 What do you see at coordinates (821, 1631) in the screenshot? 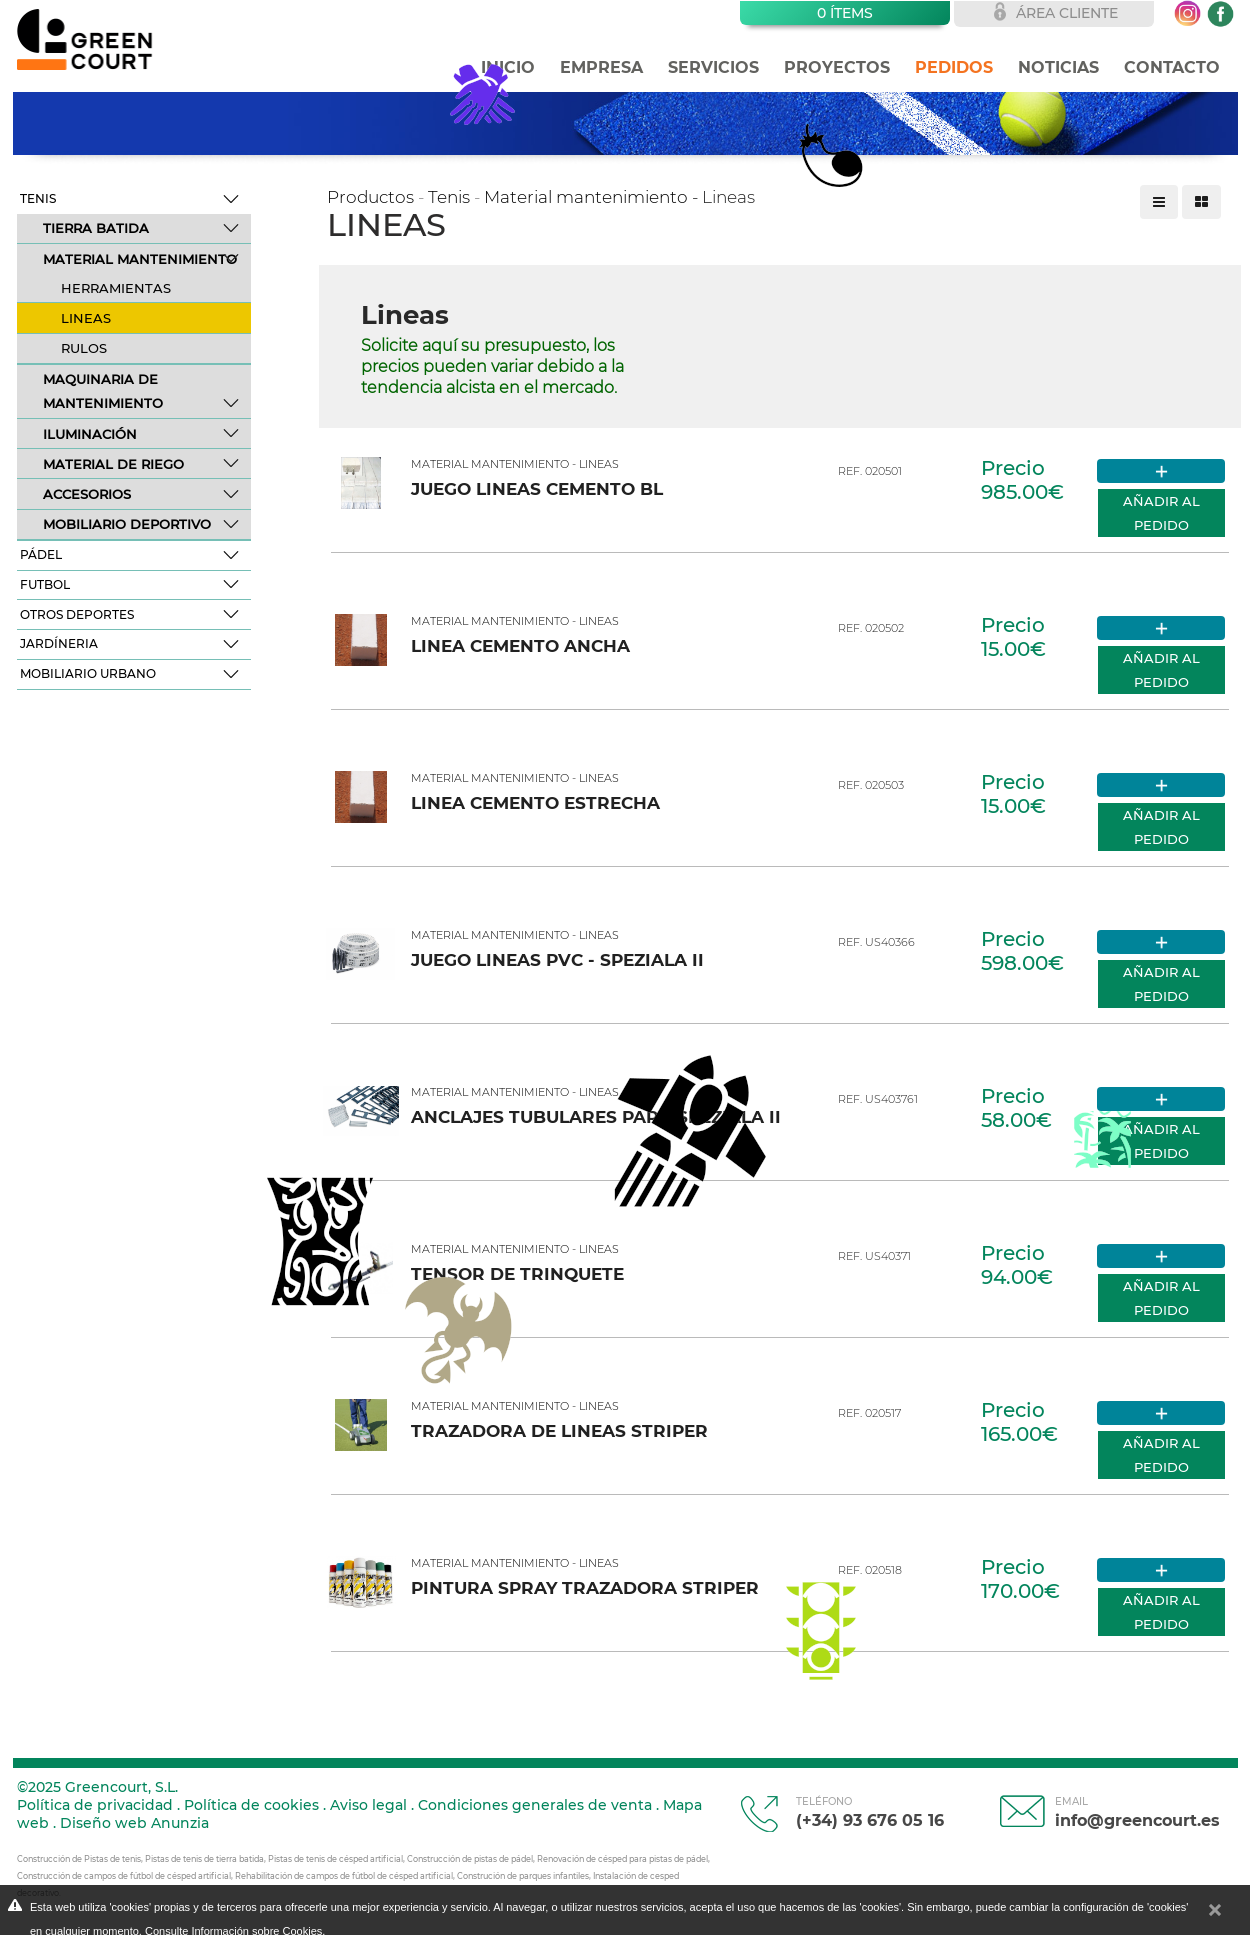
I see `indicates a process is complete and ready to proceed` at bounding box center [821, 1631].